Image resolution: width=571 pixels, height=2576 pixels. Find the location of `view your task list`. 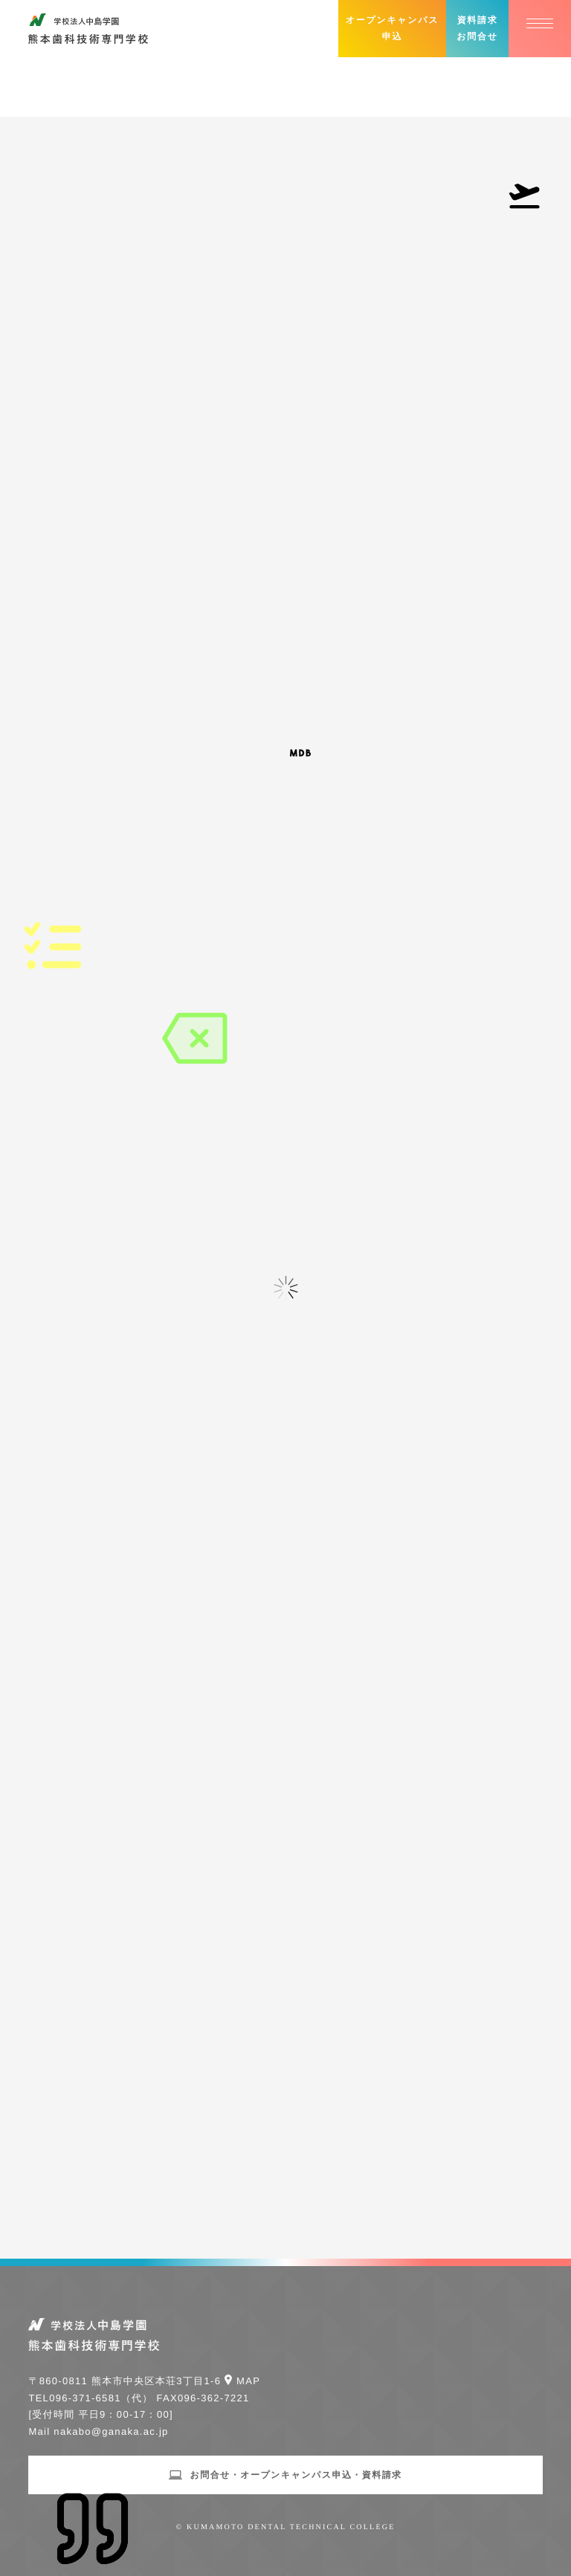

view your task list is located at coordinates (53, 947).